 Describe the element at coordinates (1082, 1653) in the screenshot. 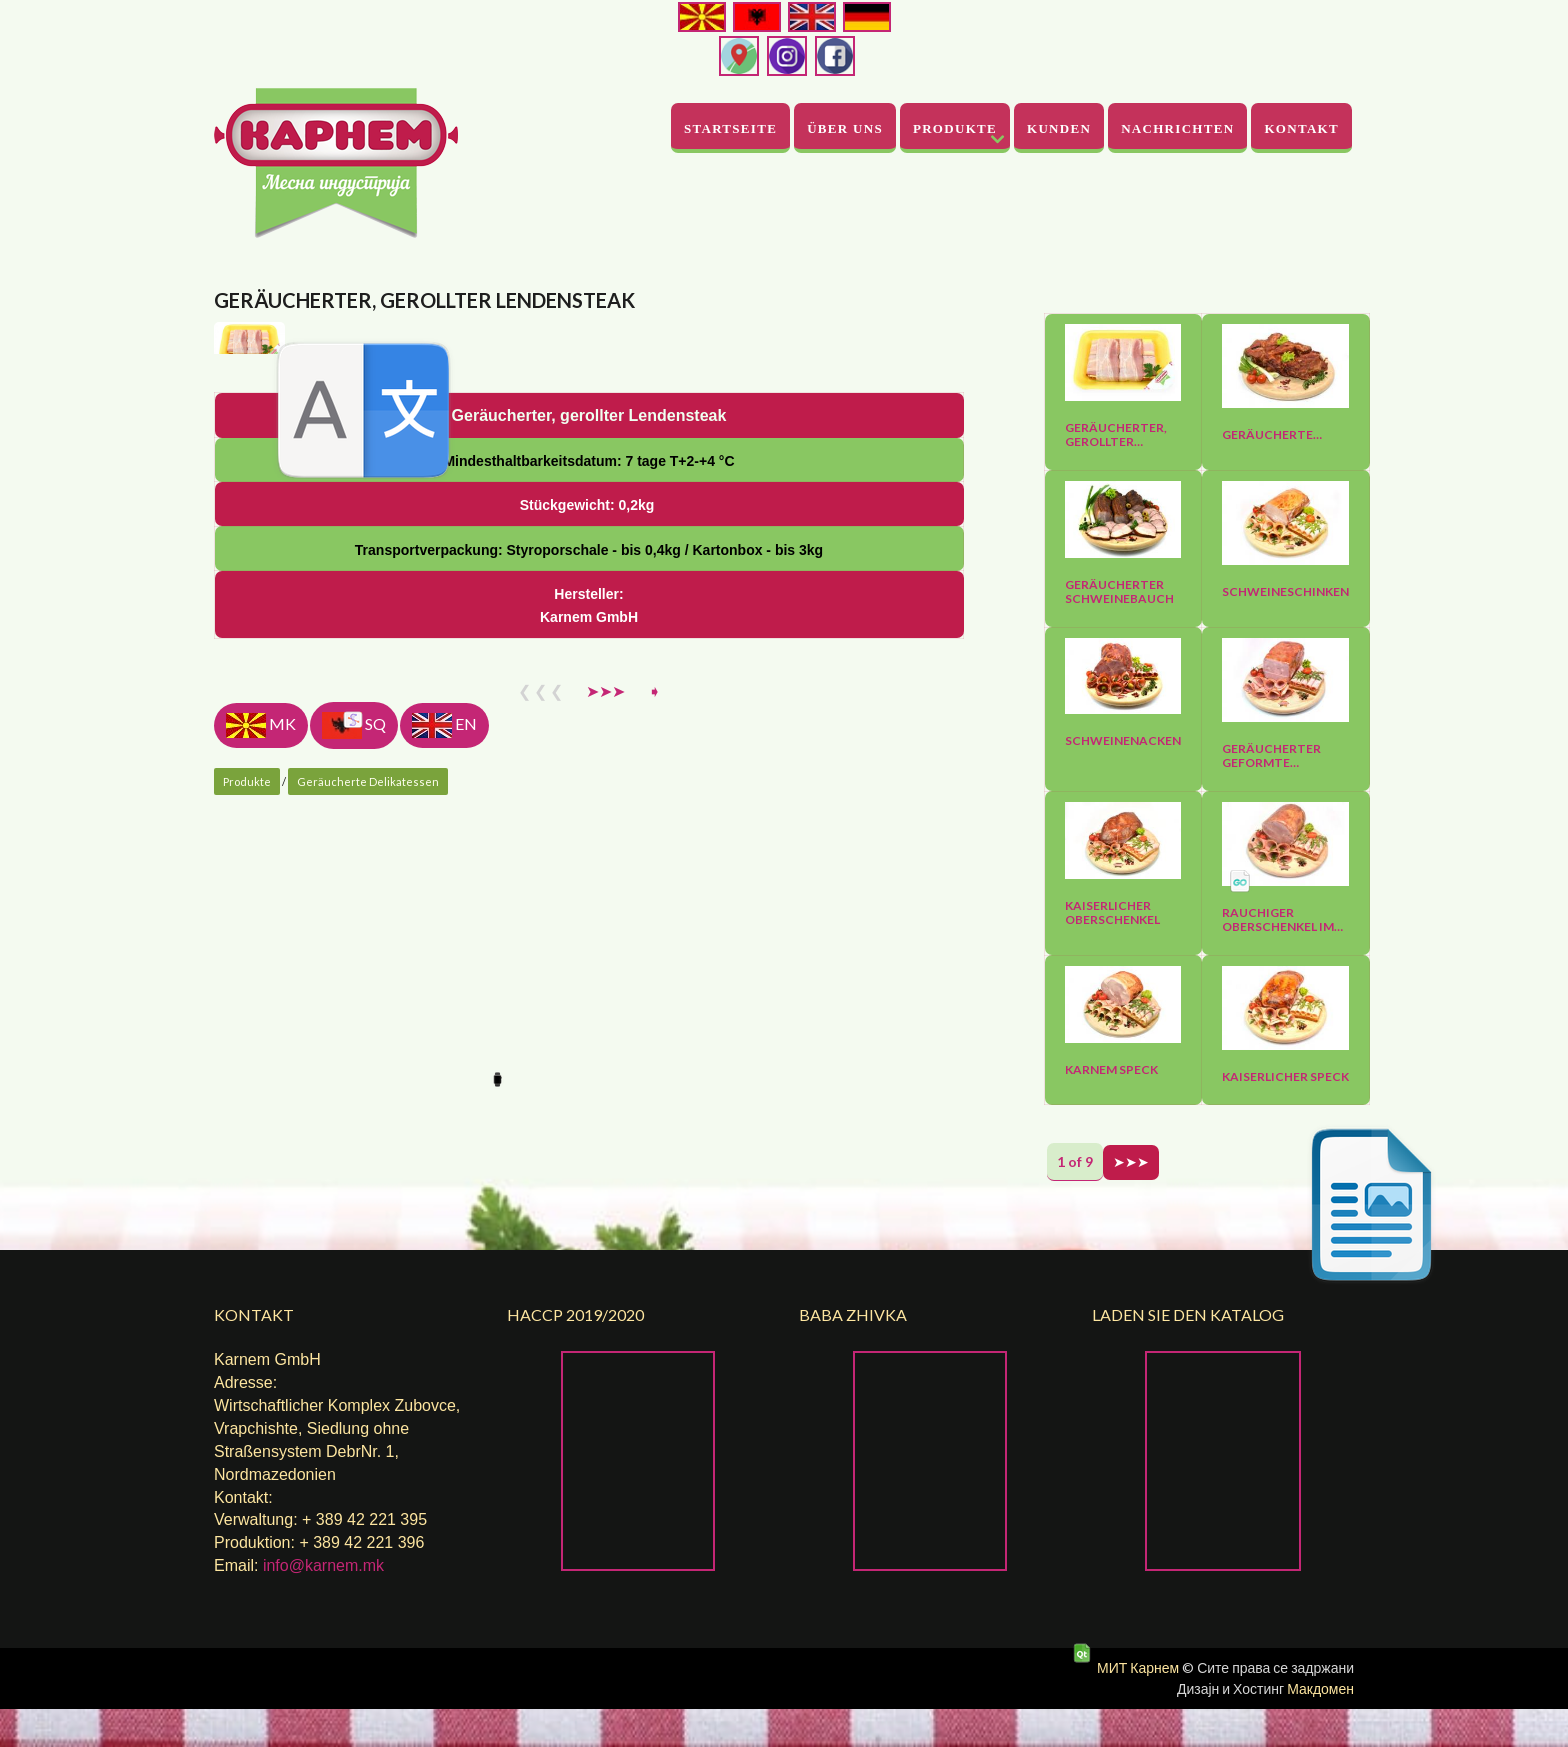

I see `a QML source file used in Qt development` at that location.